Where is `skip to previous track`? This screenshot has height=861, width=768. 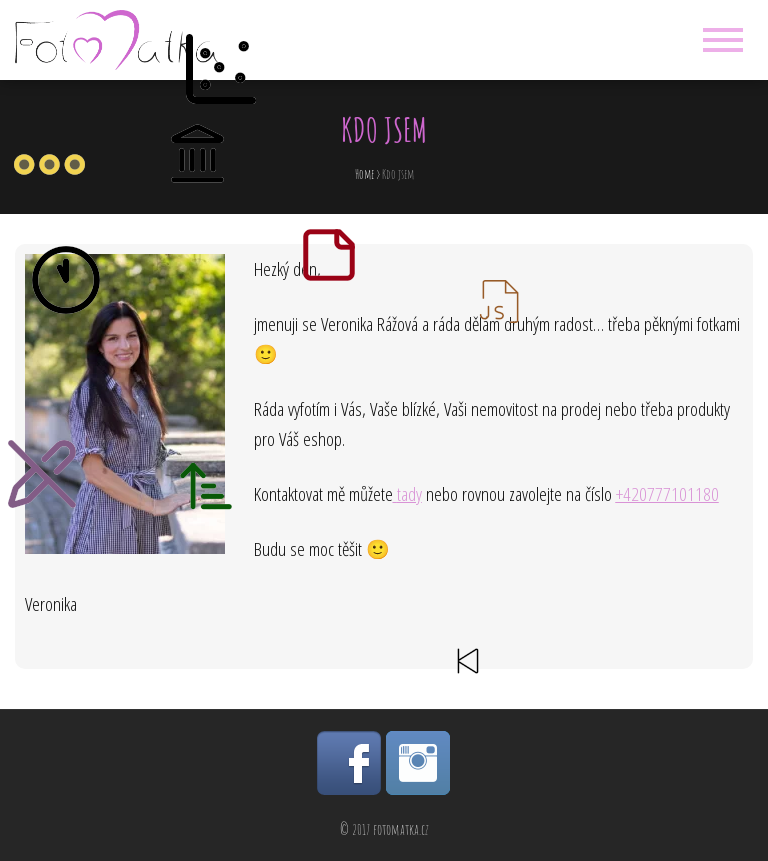
skip to previous track is located at coordinates (468, 661).